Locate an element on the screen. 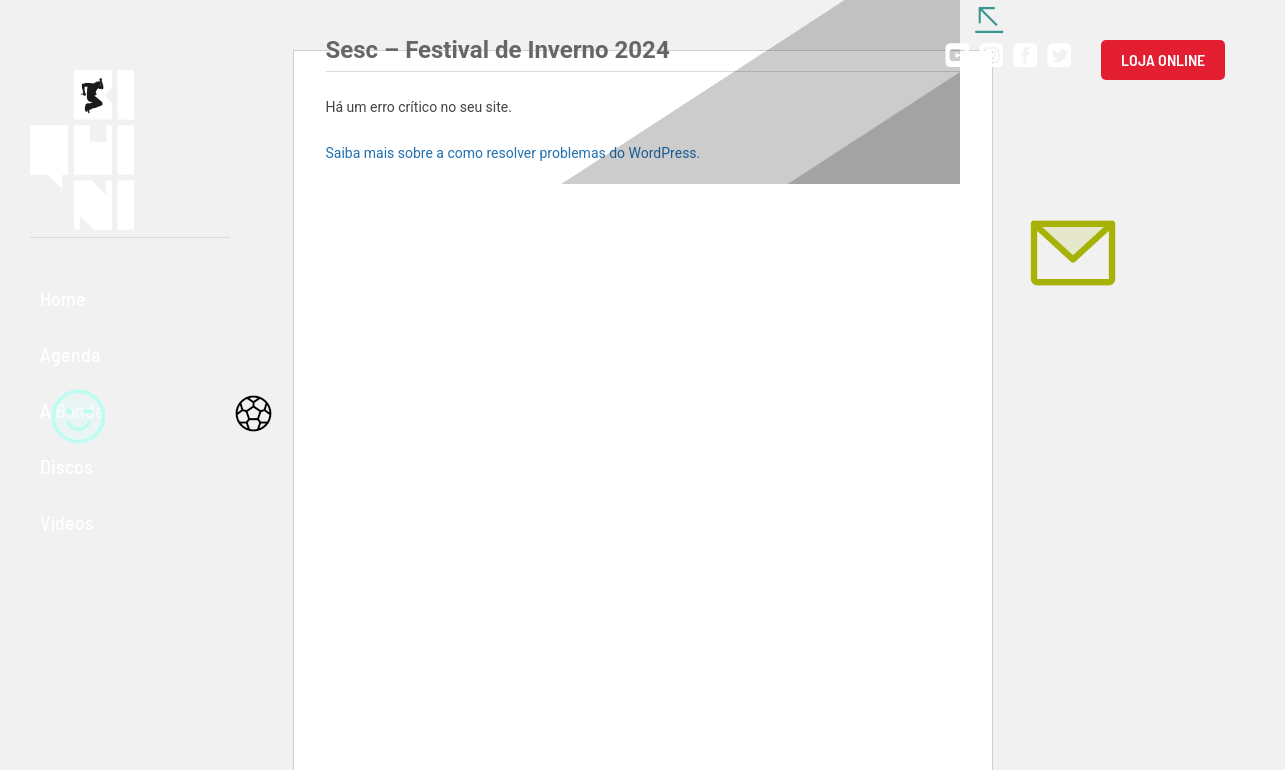 The image size is (1285, 770). access sports or soccer-related content is located at coordinates (253, 413).